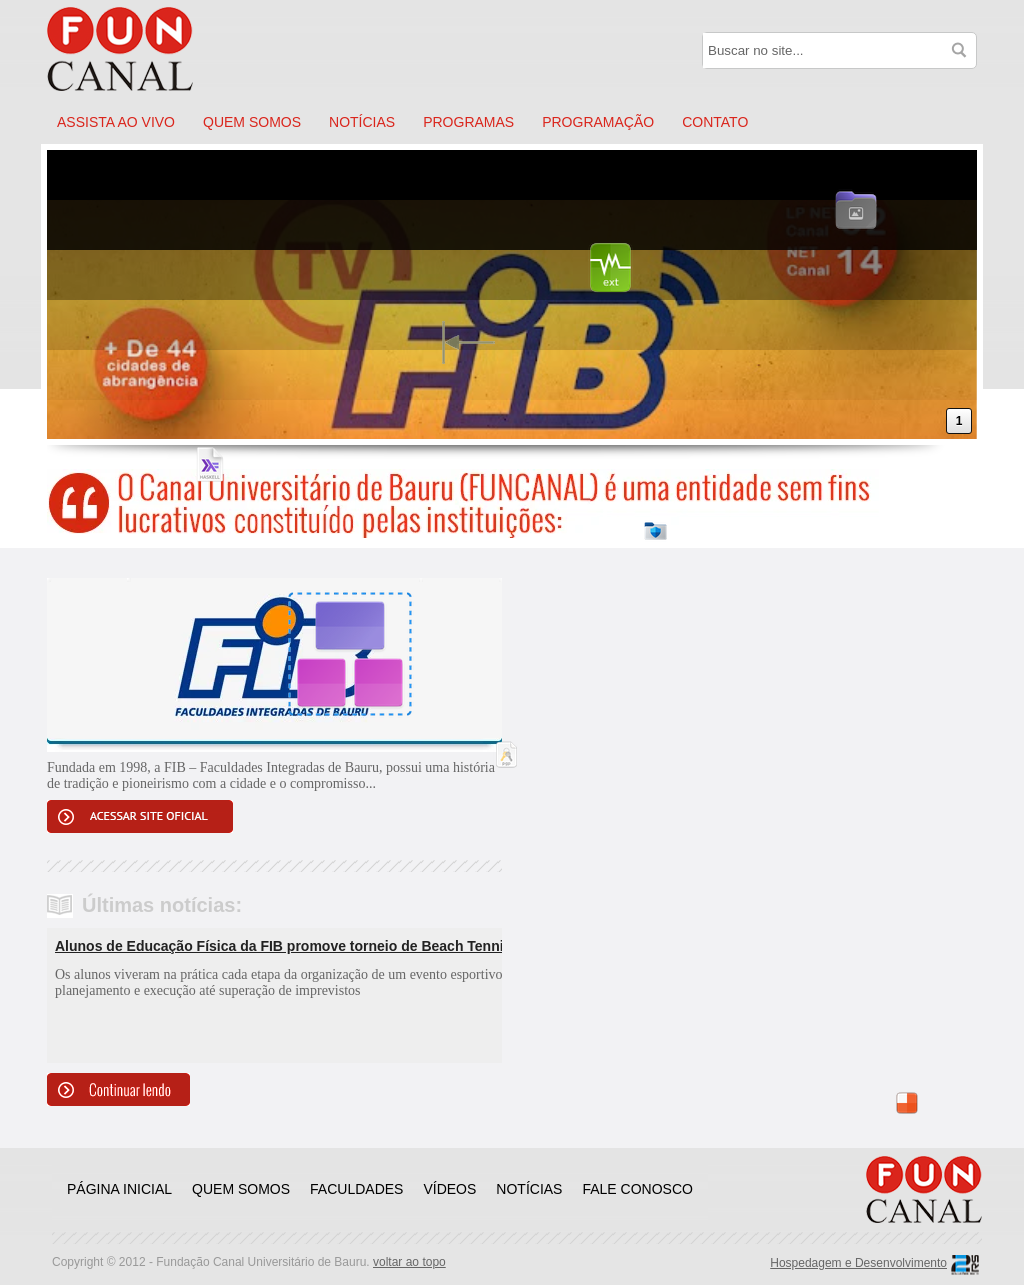 Image resolution: width=1024 pixels, height=1285 pixels. I want to click on open your pictures folder, so click(856, 210).